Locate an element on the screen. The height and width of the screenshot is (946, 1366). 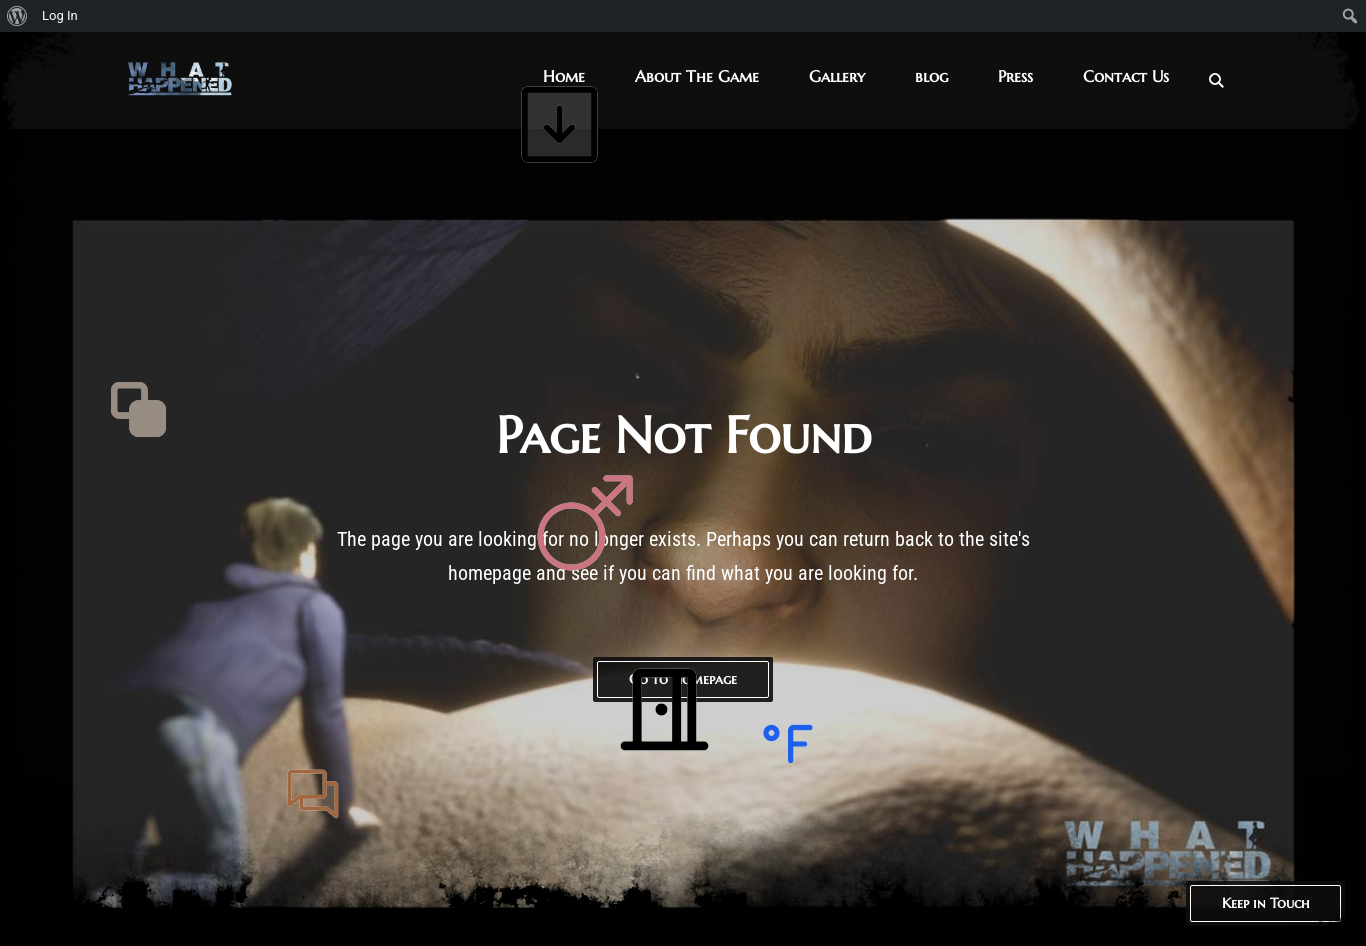
indicates transgender or non-binary gender identity option is located at coordinates (587, 521).